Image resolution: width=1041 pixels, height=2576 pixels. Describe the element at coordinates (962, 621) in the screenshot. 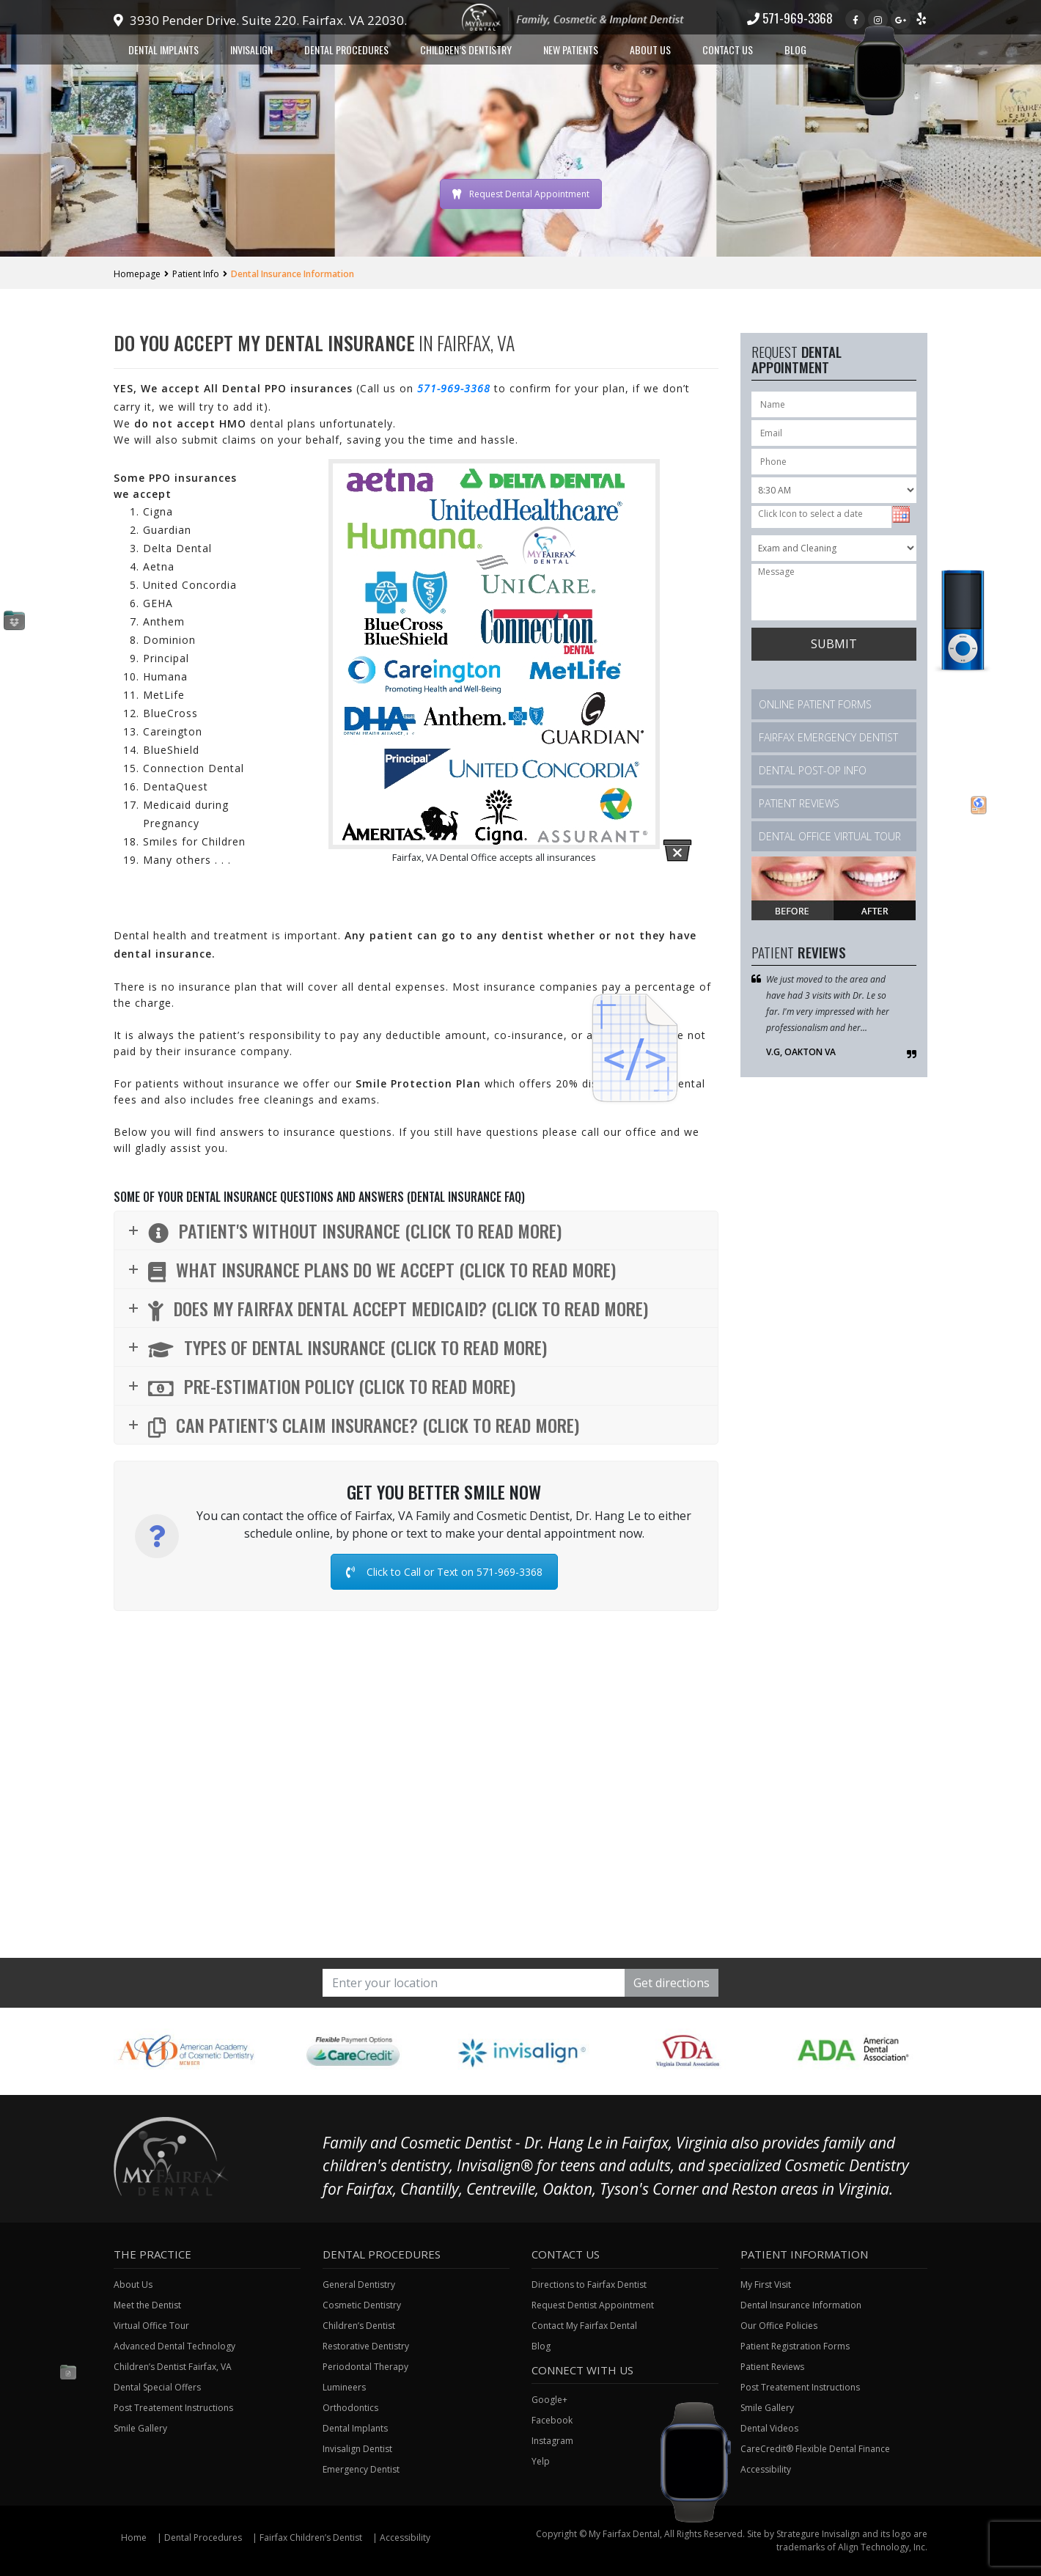

I see `iPod nano device connected` at that location.